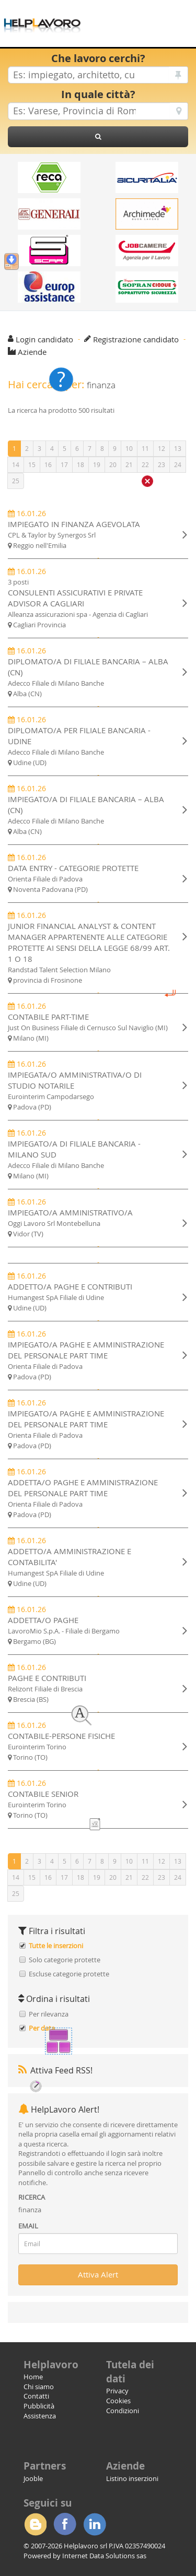  I want to click on downloading a package or software update, so click(11, 261).